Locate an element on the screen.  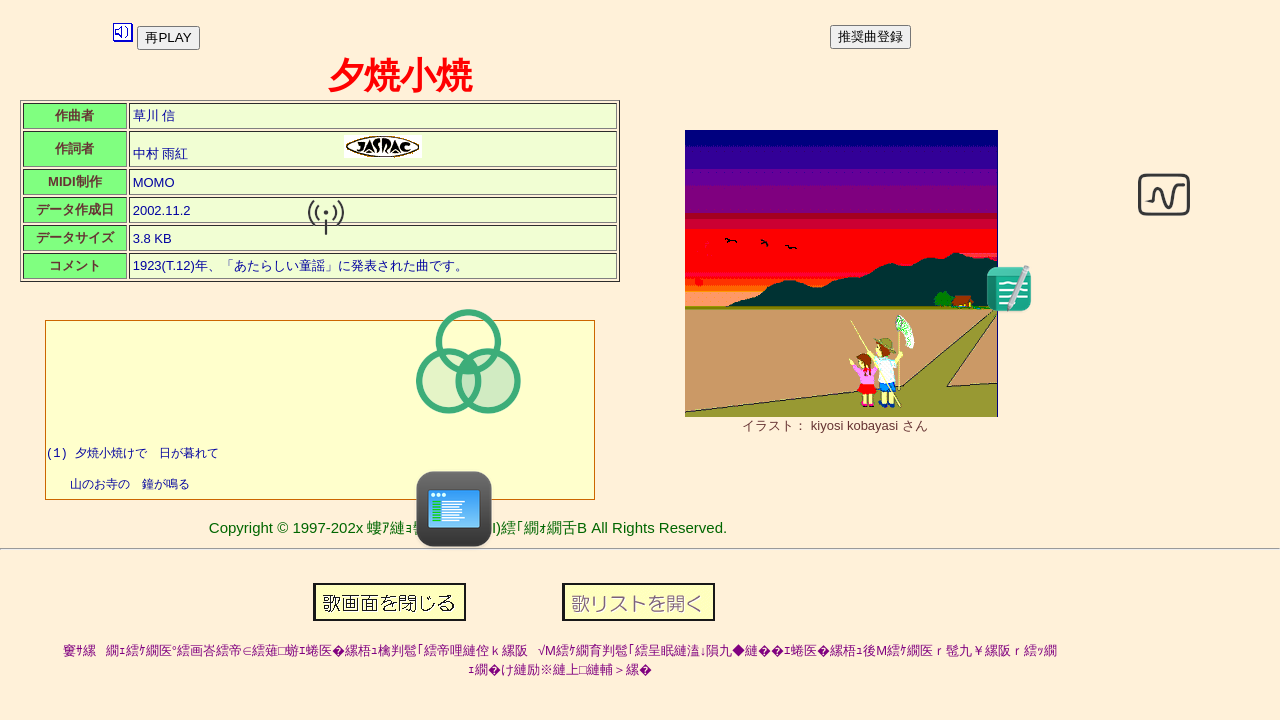
view battery usage statistics is located at coordinates (1164, 193).